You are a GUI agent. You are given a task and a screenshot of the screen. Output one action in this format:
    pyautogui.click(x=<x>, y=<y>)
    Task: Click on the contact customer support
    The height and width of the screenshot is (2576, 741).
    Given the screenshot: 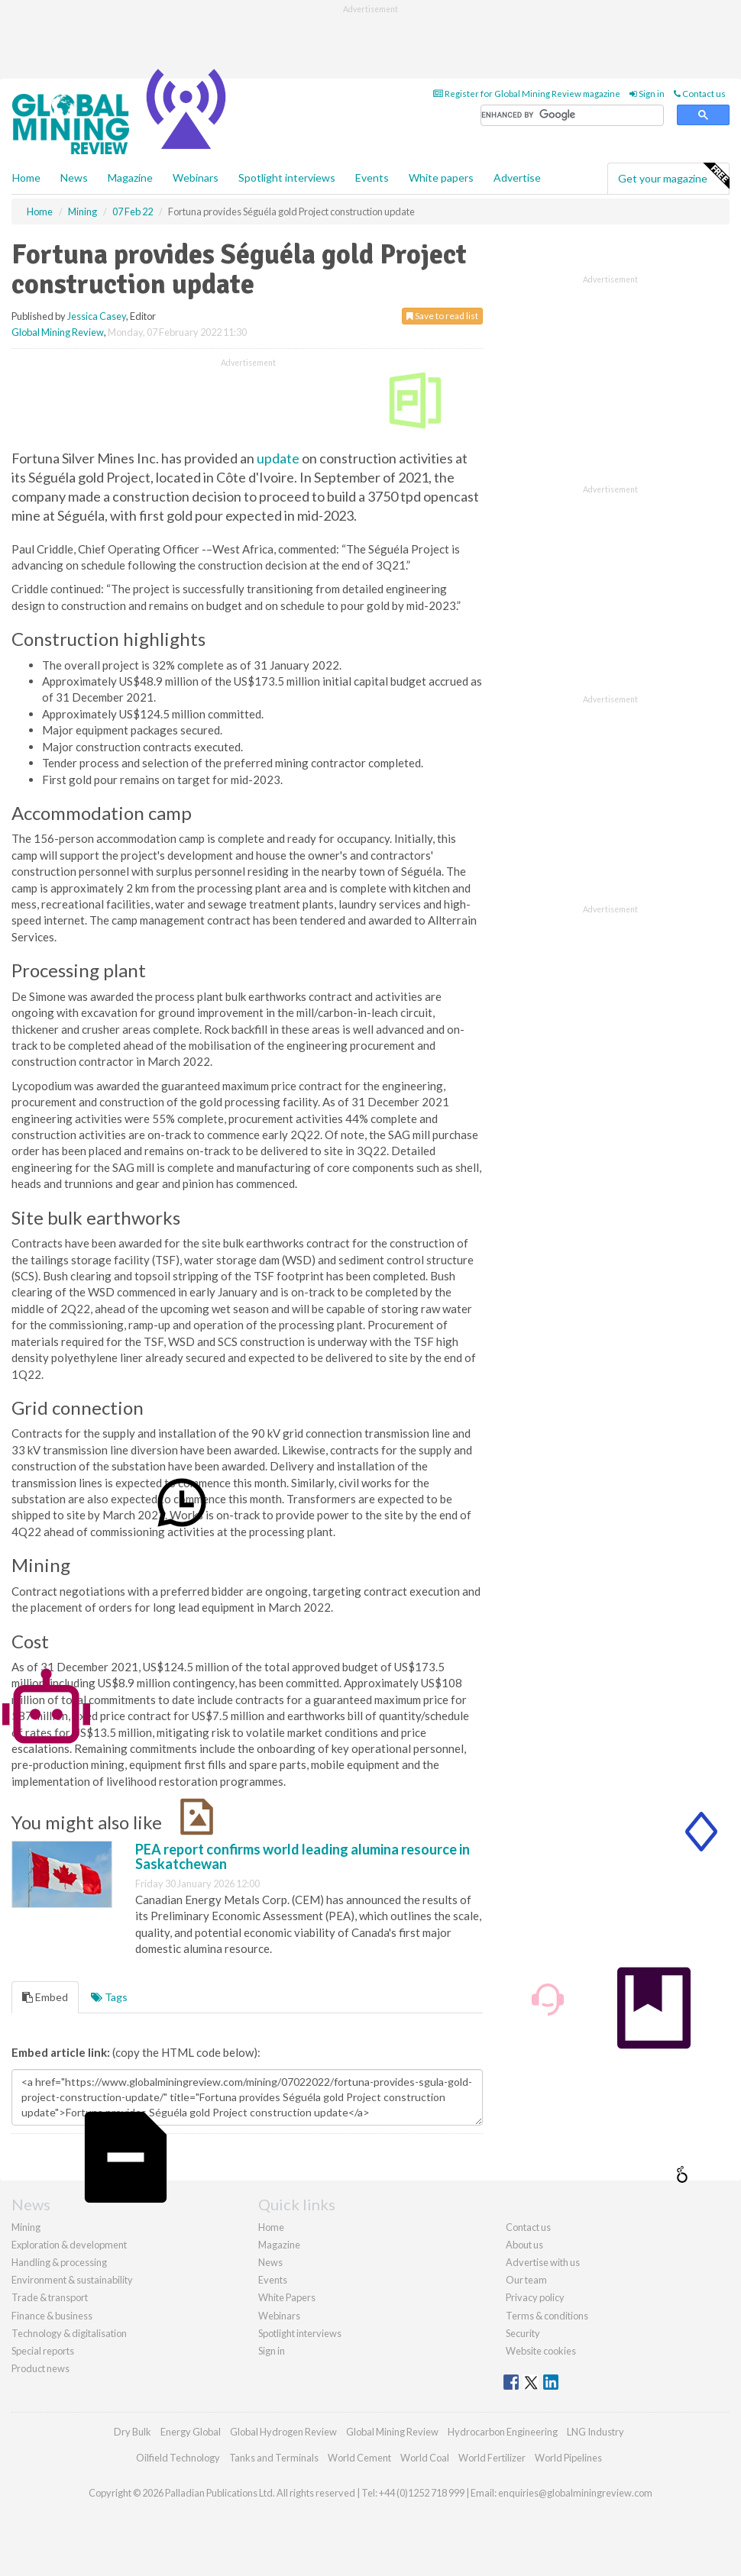 What is the action you would take?
    pyautogui.click(x=548, y=2000)
    